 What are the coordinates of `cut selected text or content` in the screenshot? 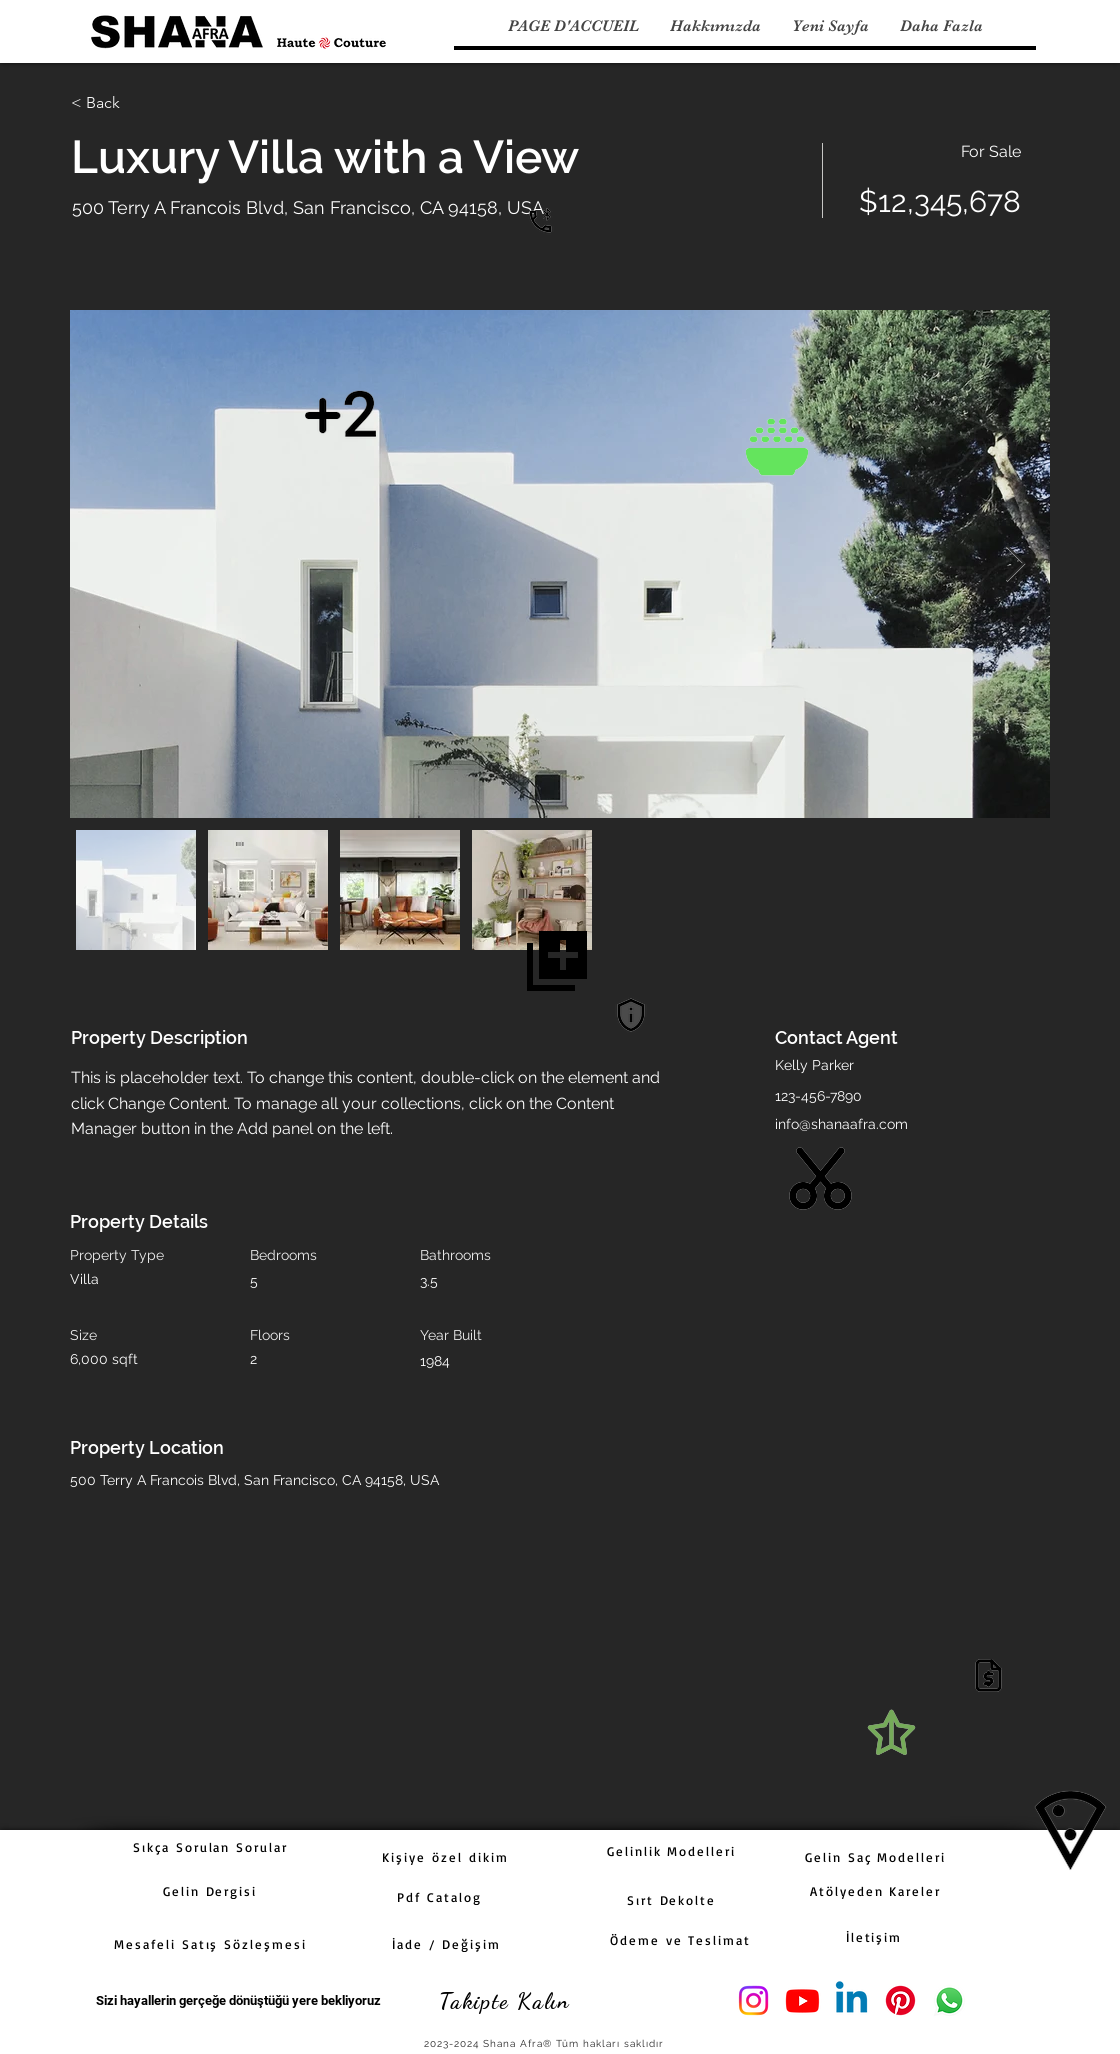 It's located at (820, 1178).